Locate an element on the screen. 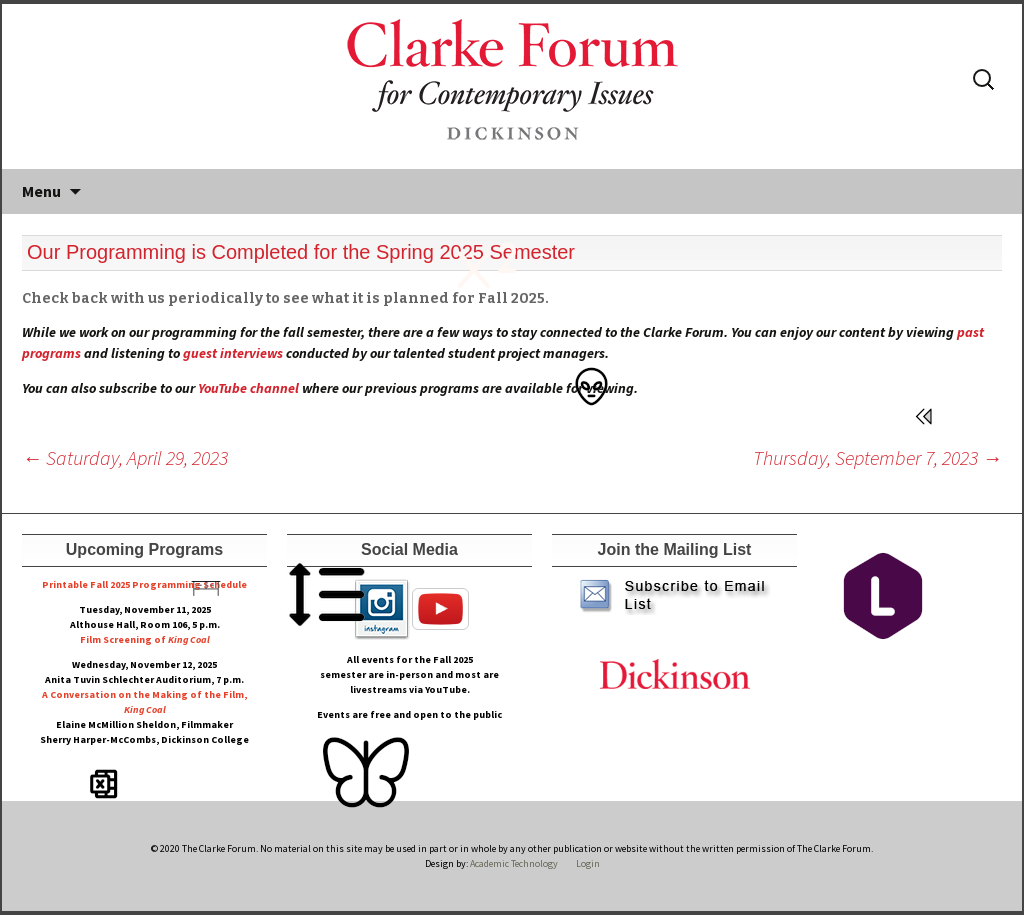 The height and width of the screenshot is (915, 1024). go back to the beginning is located at coordinates (924, 416).